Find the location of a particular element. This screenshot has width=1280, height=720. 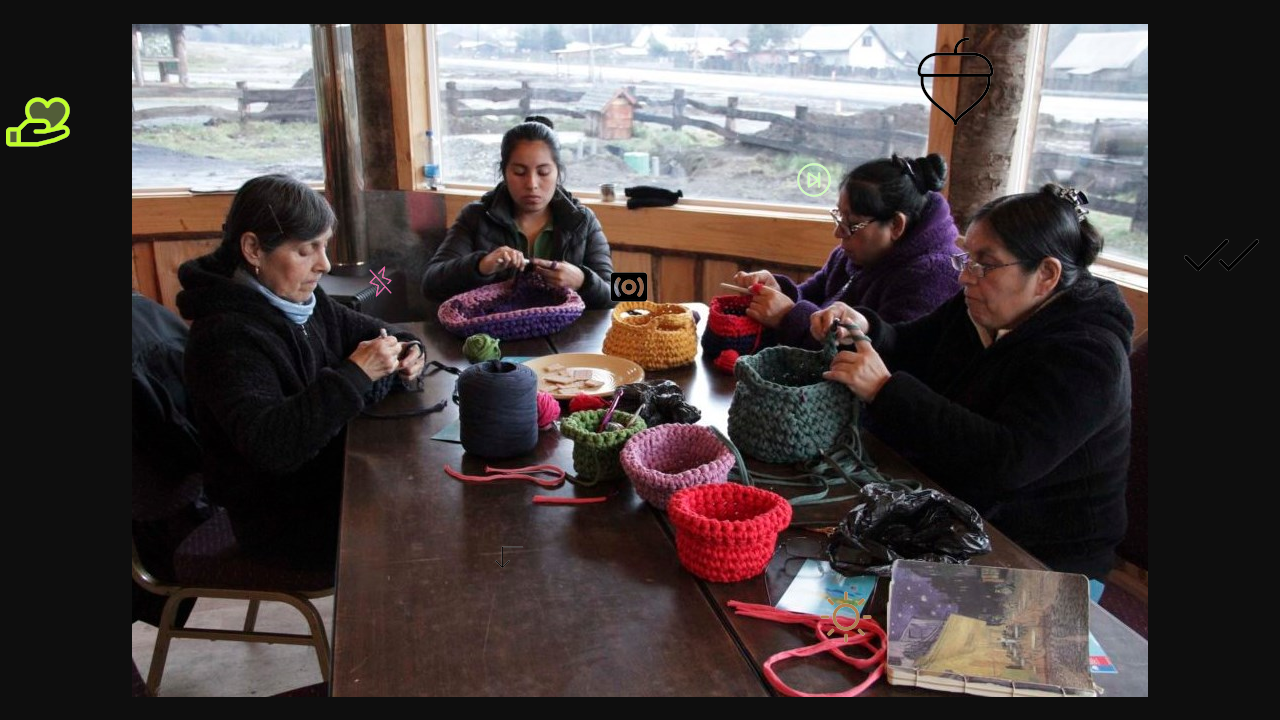

disable flash or lightning mode is located at coordinates (380, 281).